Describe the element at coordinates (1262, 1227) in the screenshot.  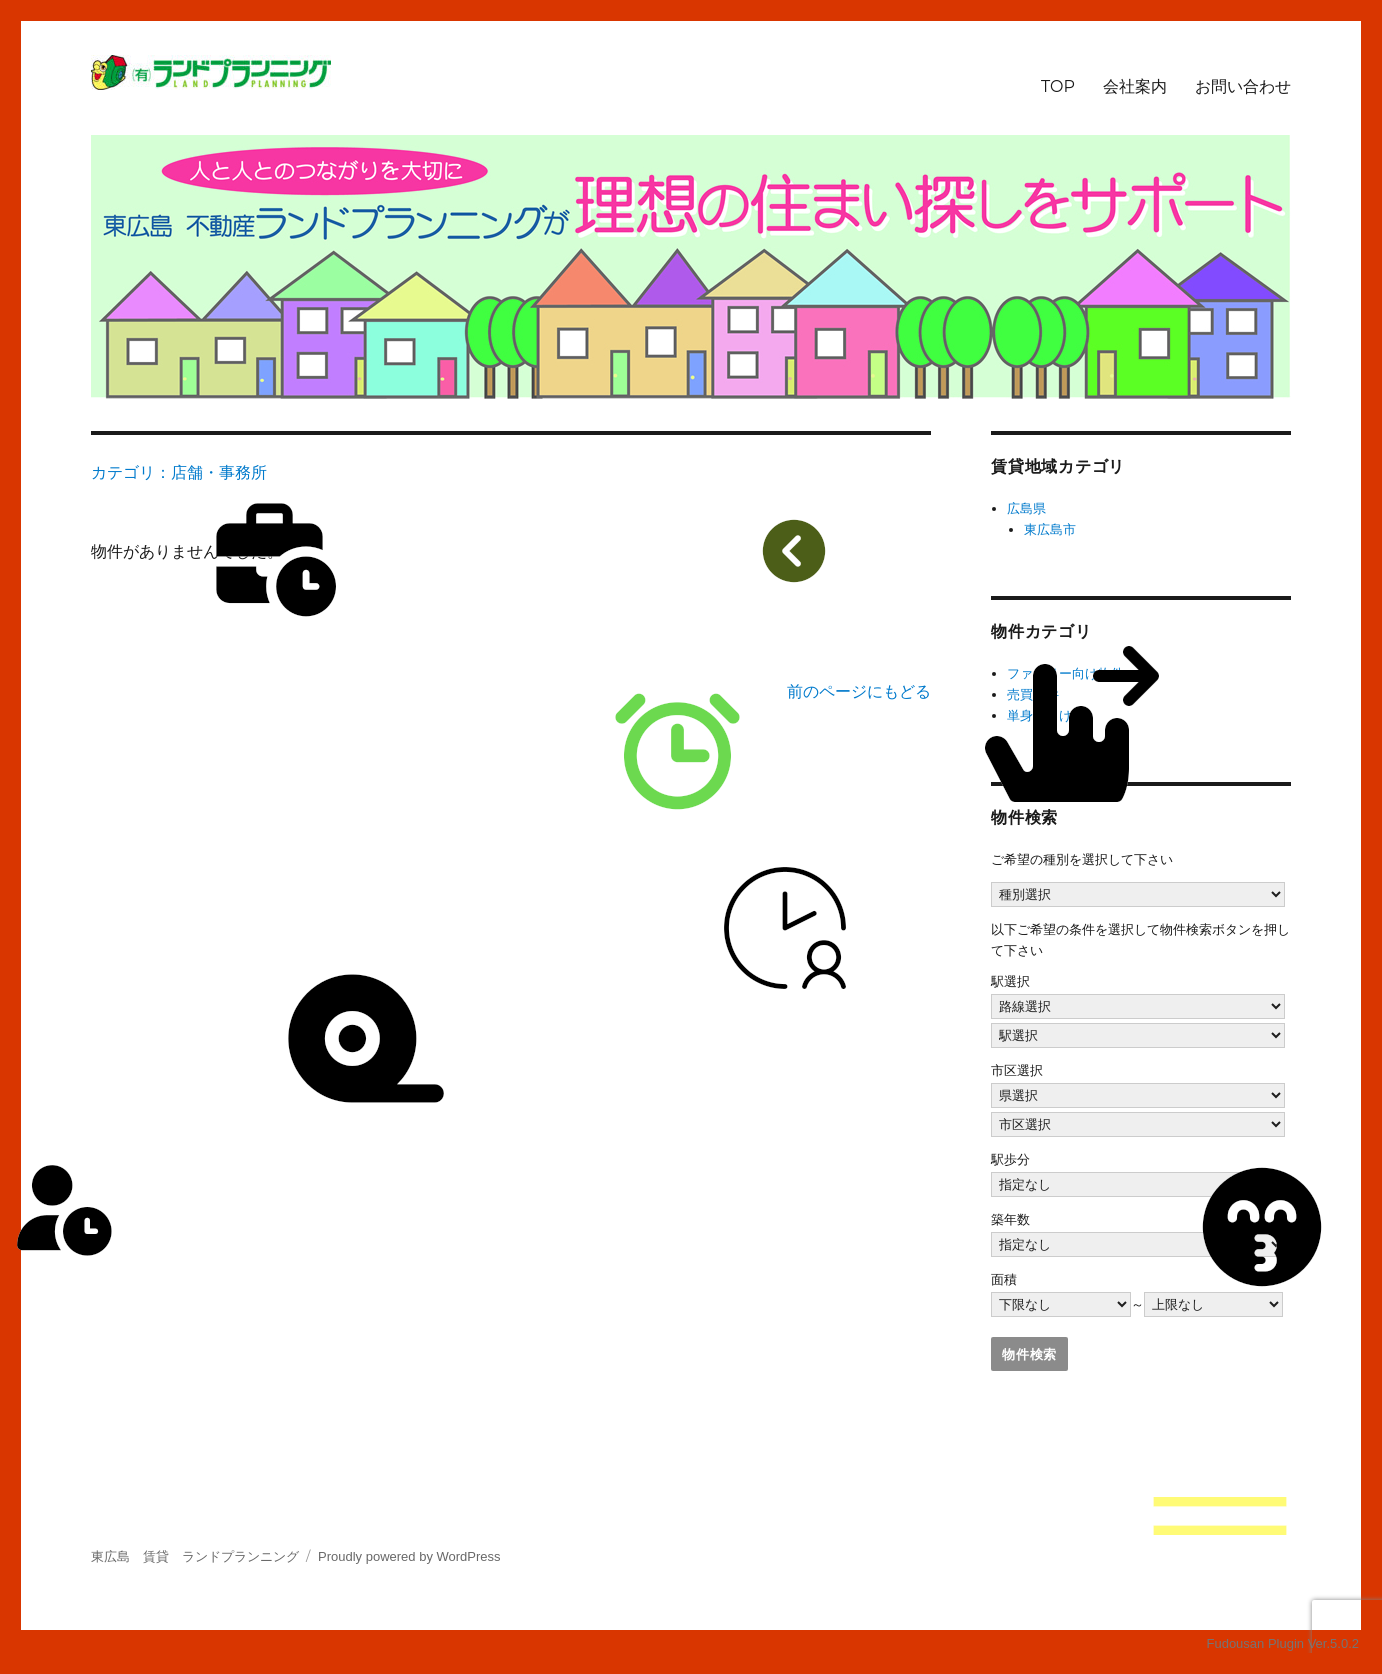
I see `send a kiss or blowing kiss emoji reaction` at that location.